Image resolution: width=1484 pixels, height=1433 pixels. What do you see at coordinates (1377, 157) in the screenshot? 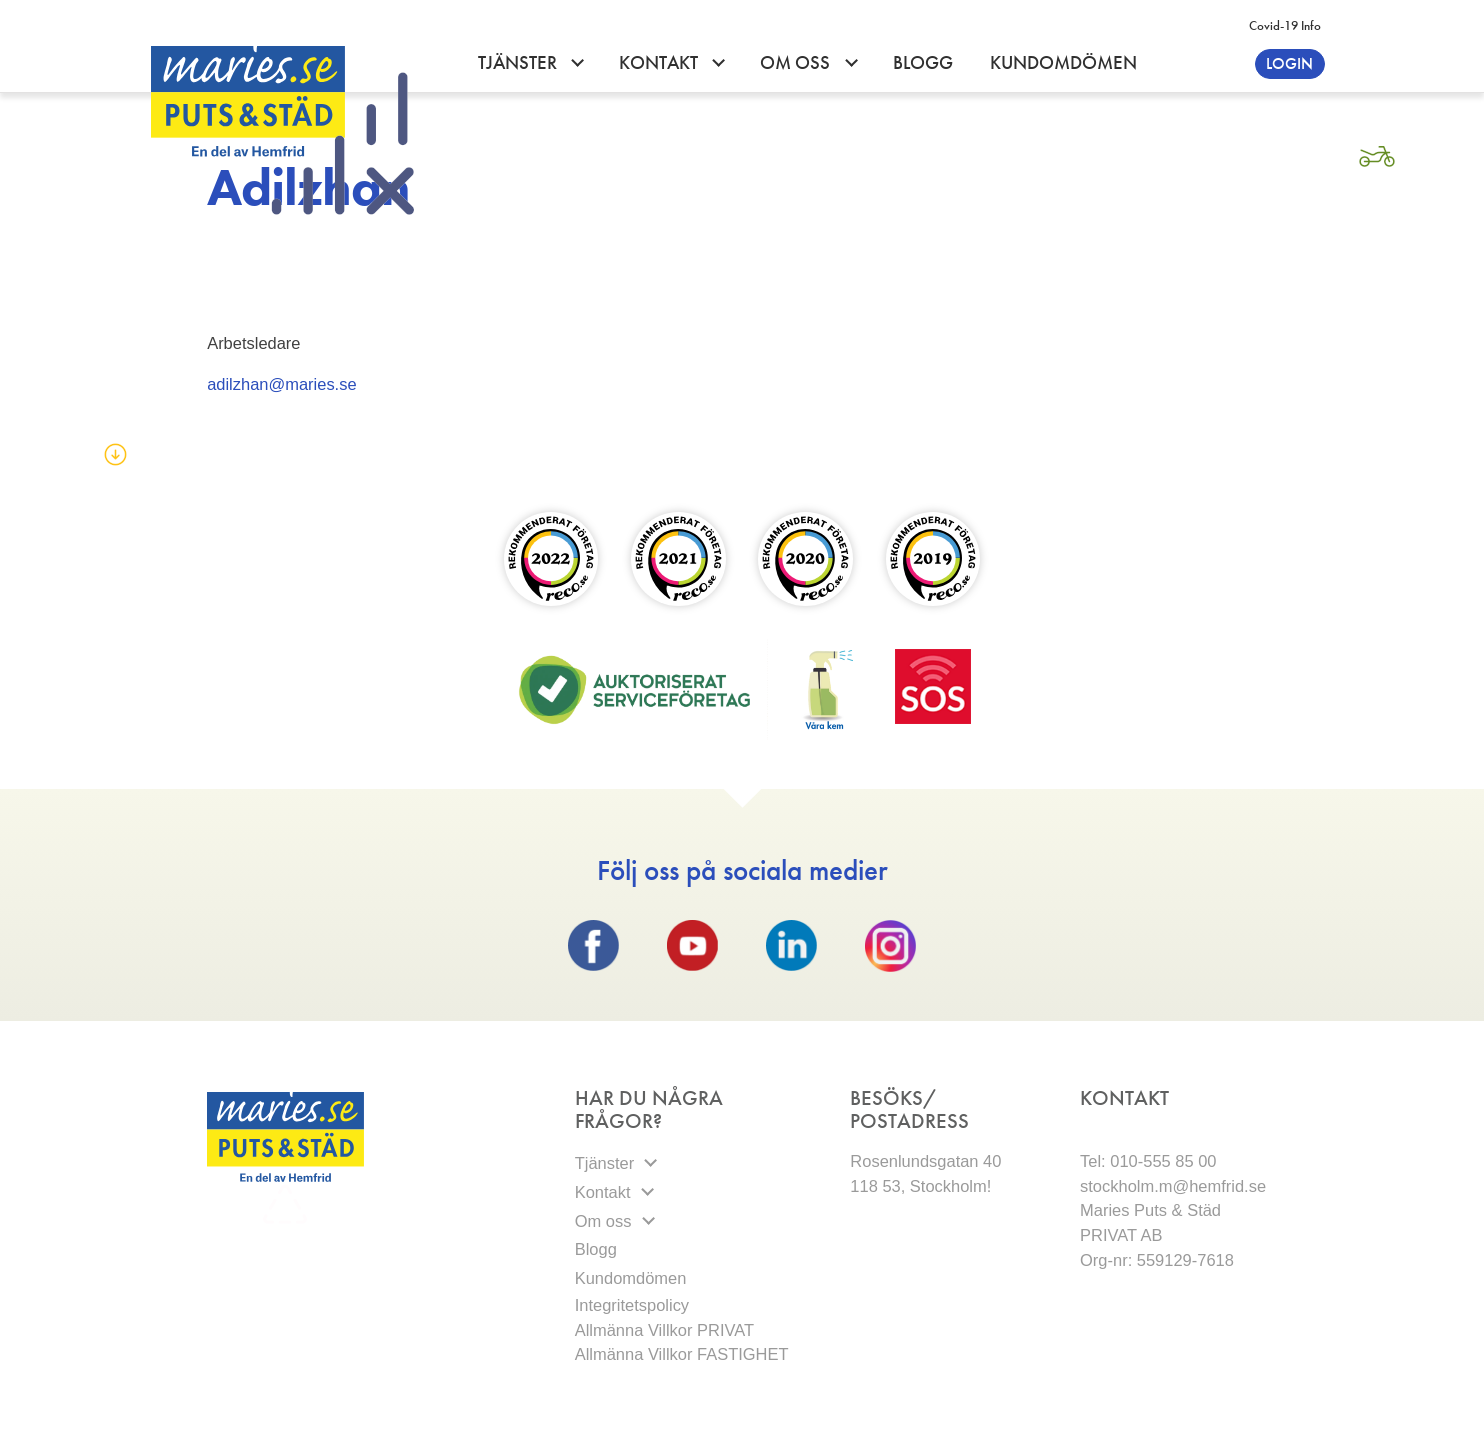
I see `select motorcycle as vehicle type` at bounding box center [1377, 157].